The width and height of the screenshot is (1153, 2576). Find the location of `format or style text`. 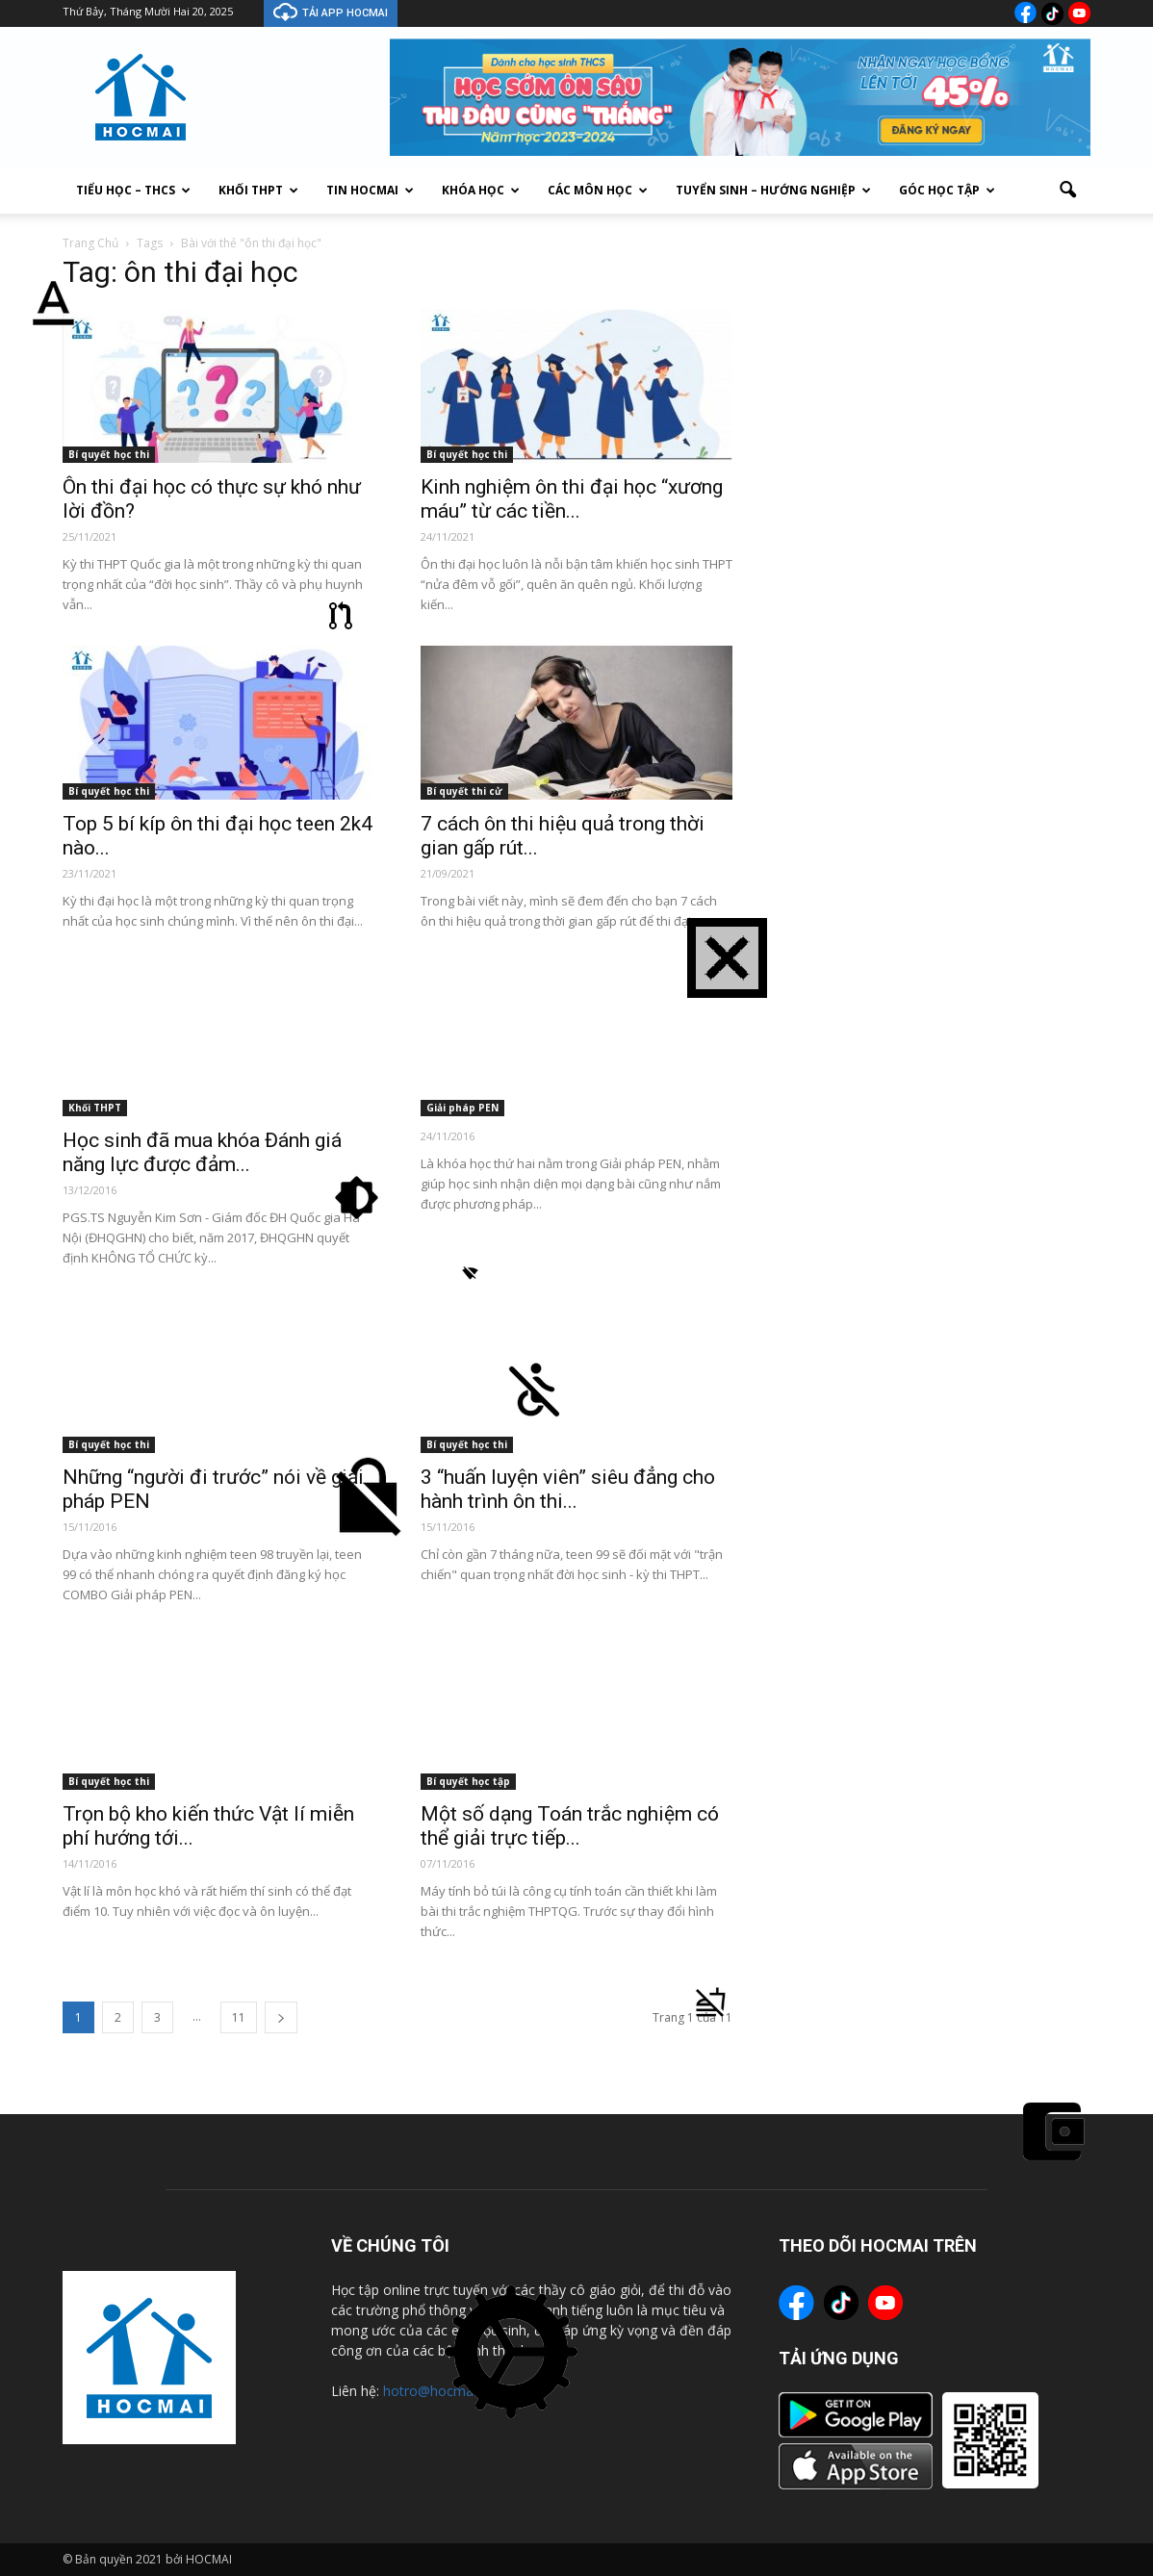

format or style text is located at coordinates (53, 304).